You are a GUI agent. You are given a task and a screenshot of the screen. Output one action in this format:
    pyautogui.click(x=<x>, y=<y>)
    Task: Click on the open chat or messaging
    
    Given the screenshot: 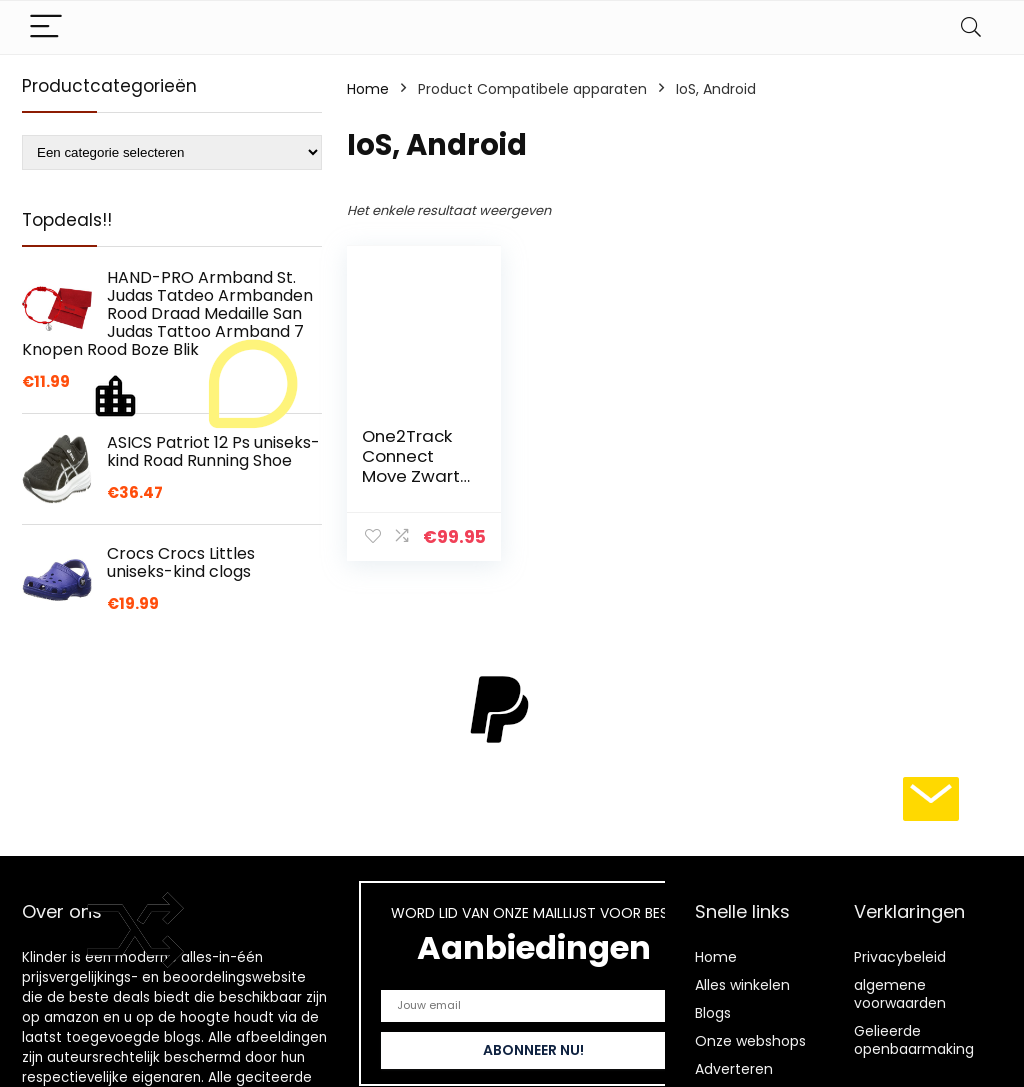 What is the action you would take?
    pyautogui.click(x=251, y=385)
    